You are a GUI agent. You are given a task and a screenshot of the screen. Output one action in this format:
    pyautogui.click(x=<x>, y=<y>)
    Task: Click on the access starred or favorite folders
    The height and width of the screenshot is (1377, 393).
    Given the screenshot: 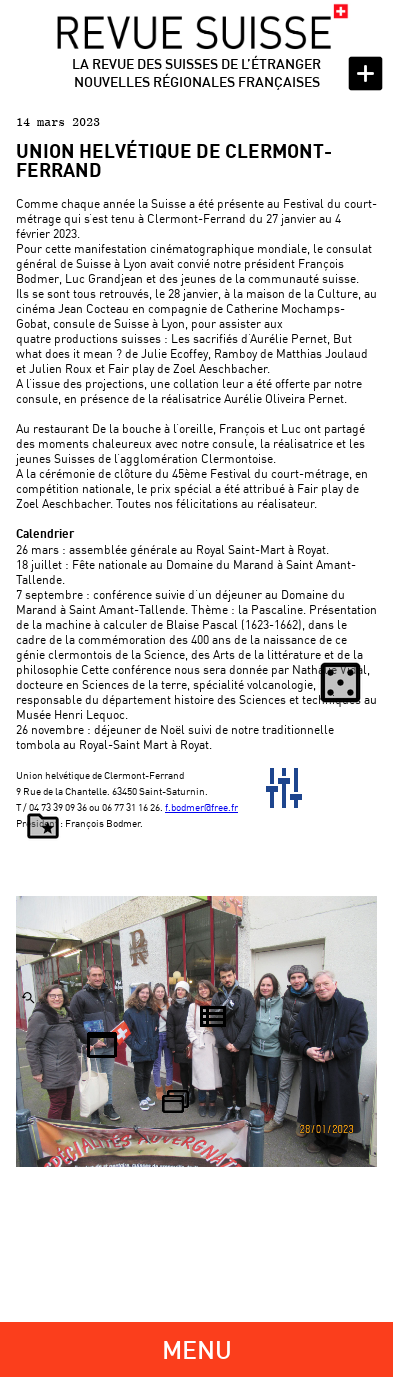 What is the action you would take?
    pyautogui.click(x=43, y=826)
    